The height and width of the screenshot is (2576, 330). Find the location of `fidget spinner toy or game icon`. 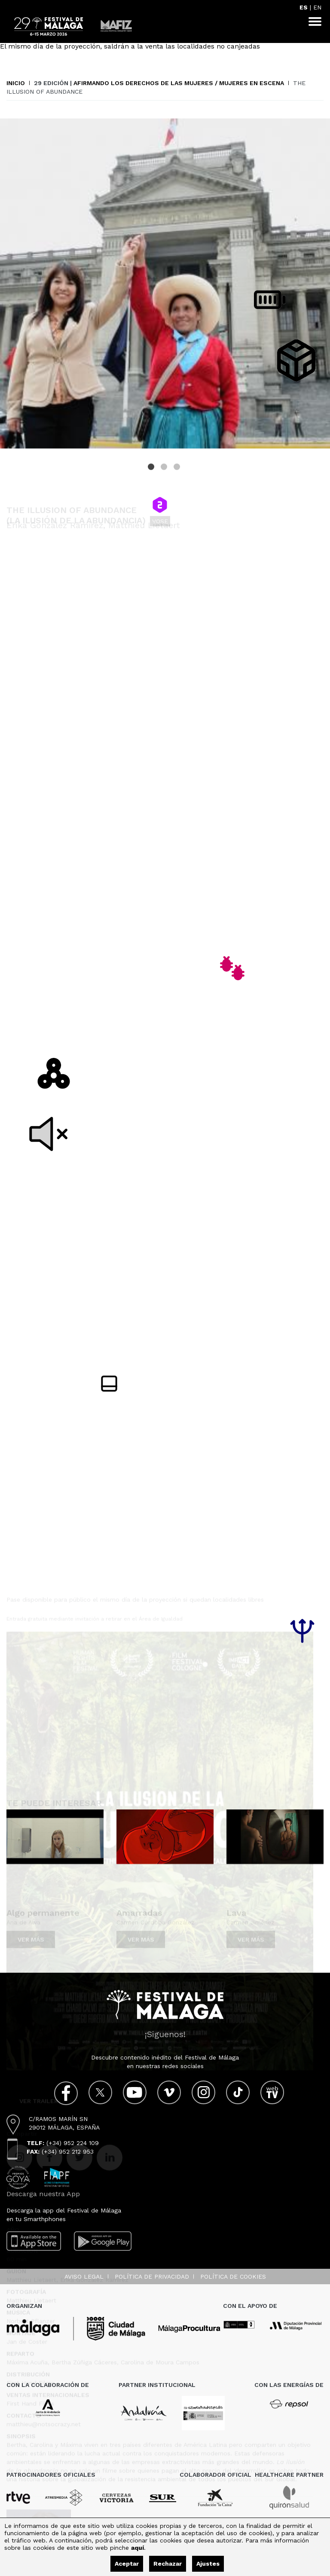

fidget spinner toy or game icon is located at coordinates (54, 1076).